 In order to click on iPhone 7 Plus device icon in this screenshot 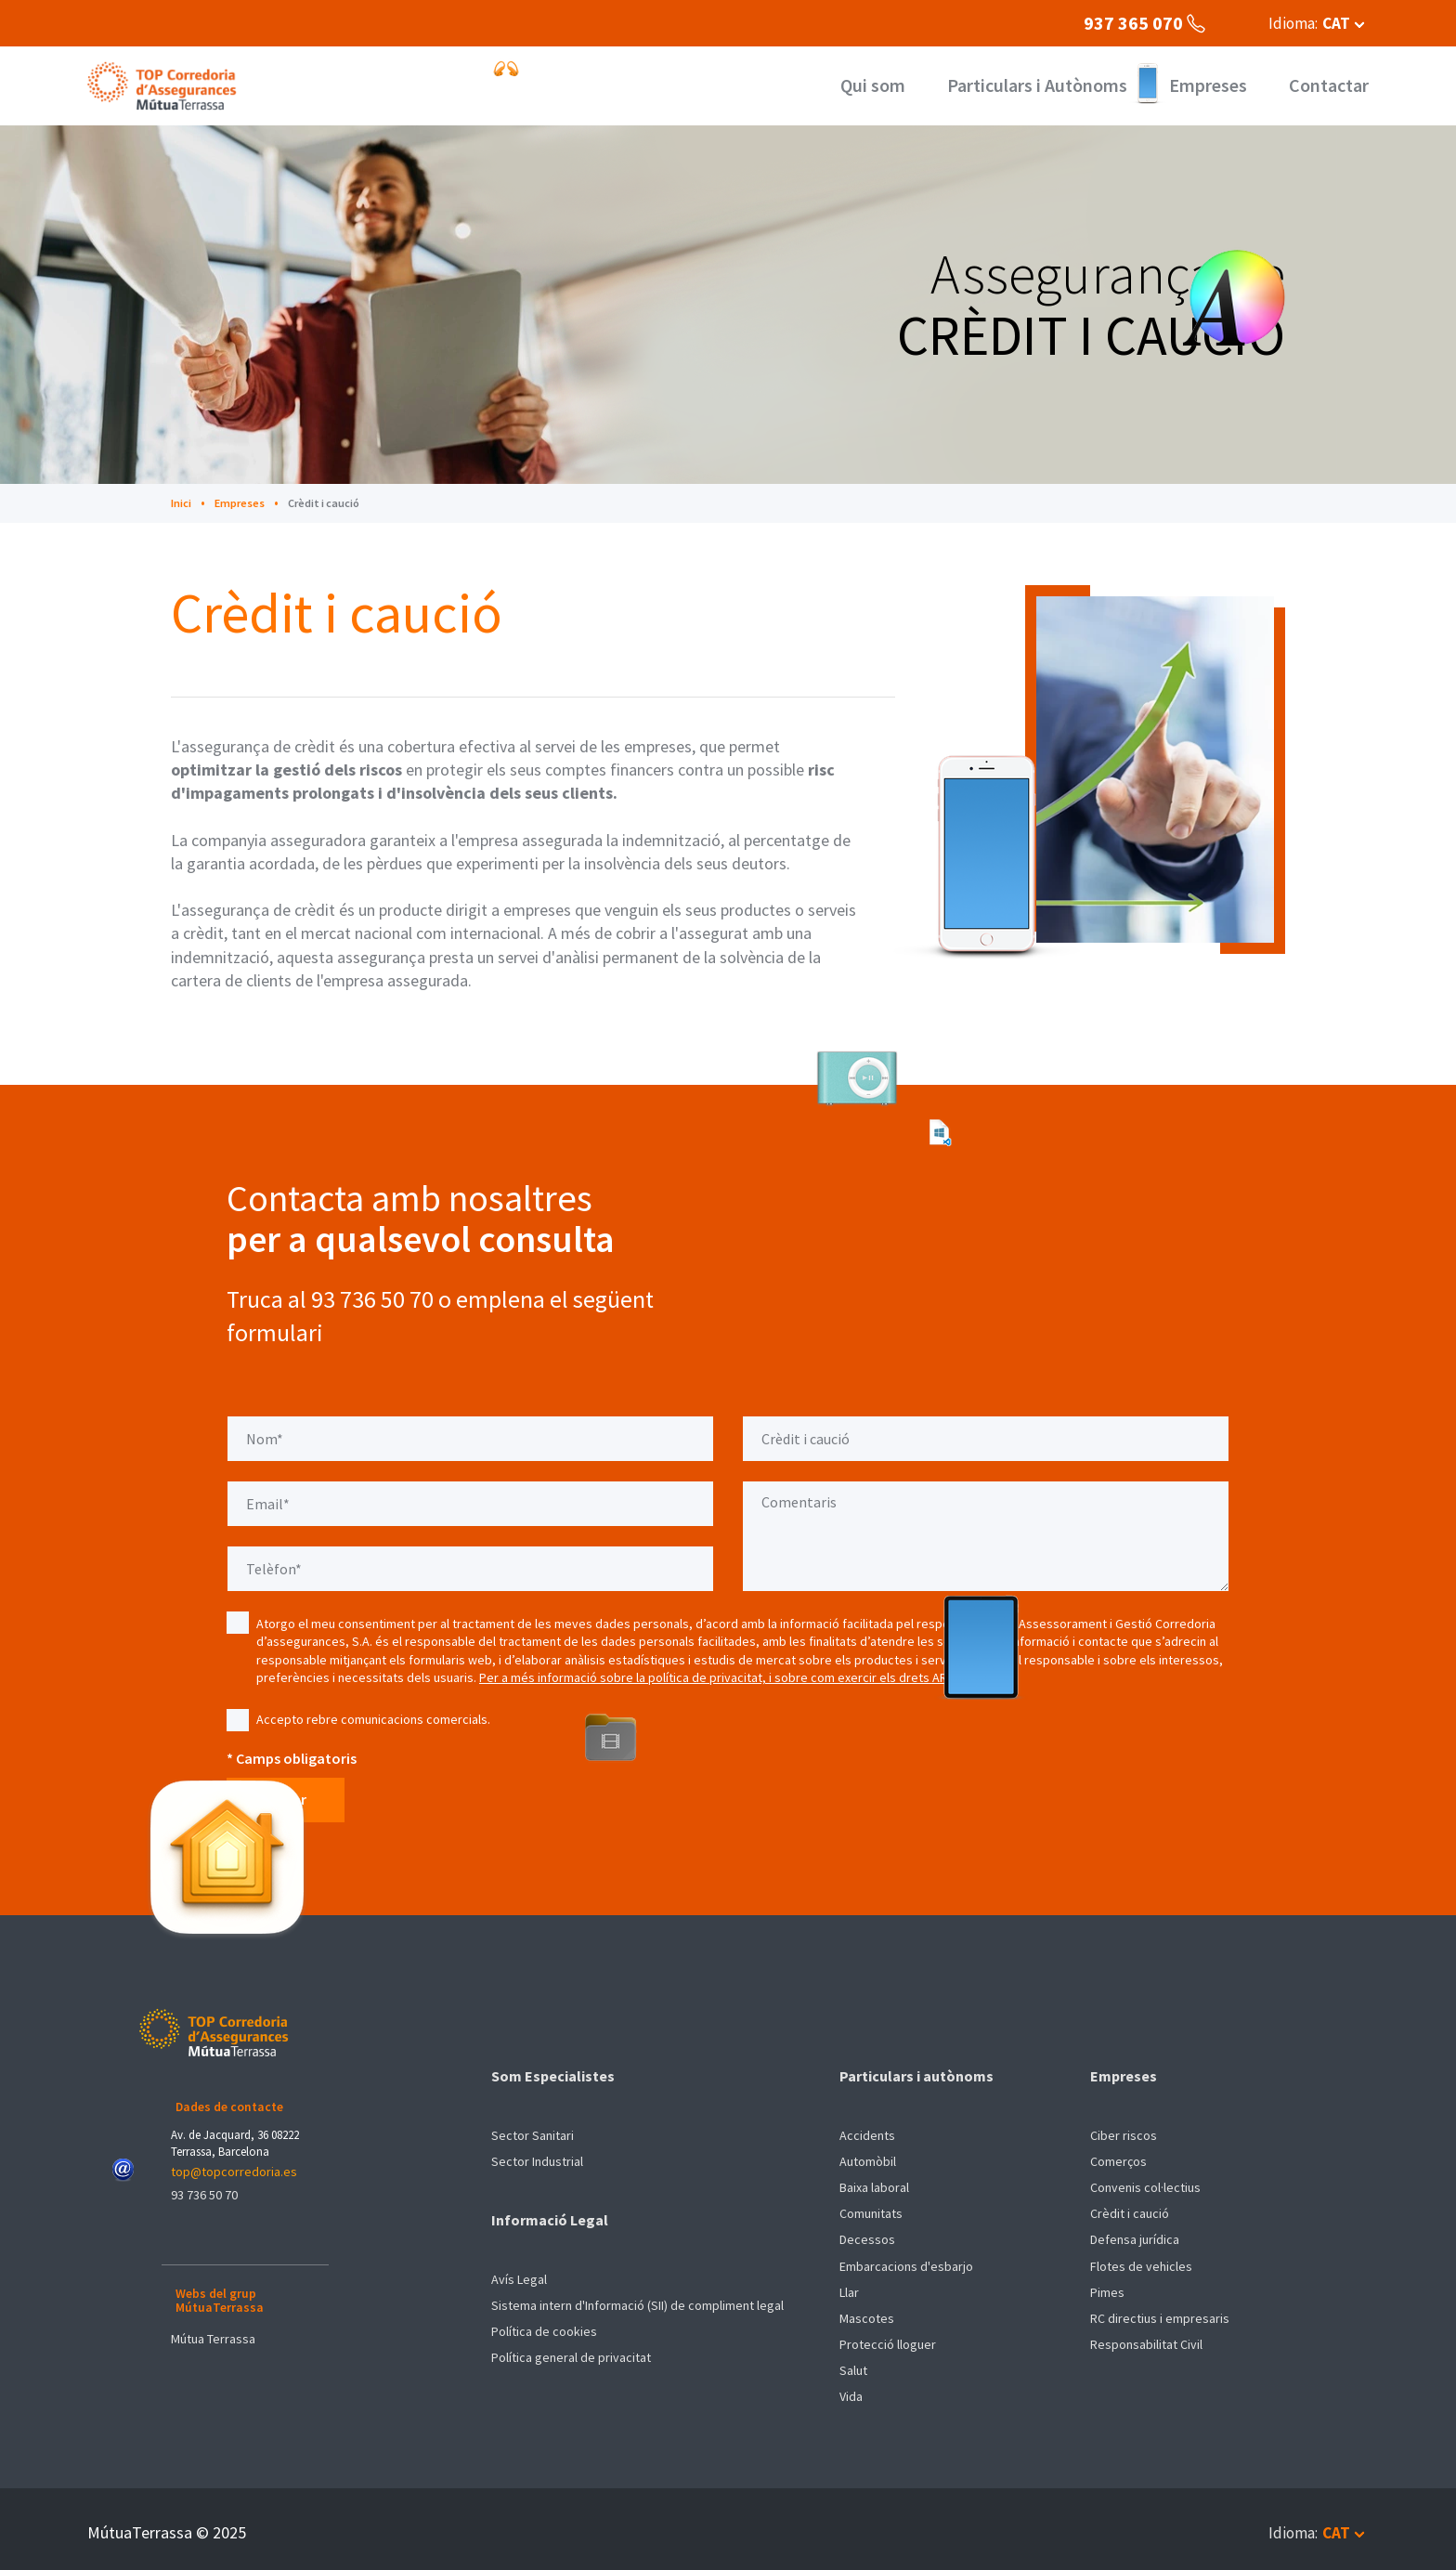, I will do `click(986, 856)`.